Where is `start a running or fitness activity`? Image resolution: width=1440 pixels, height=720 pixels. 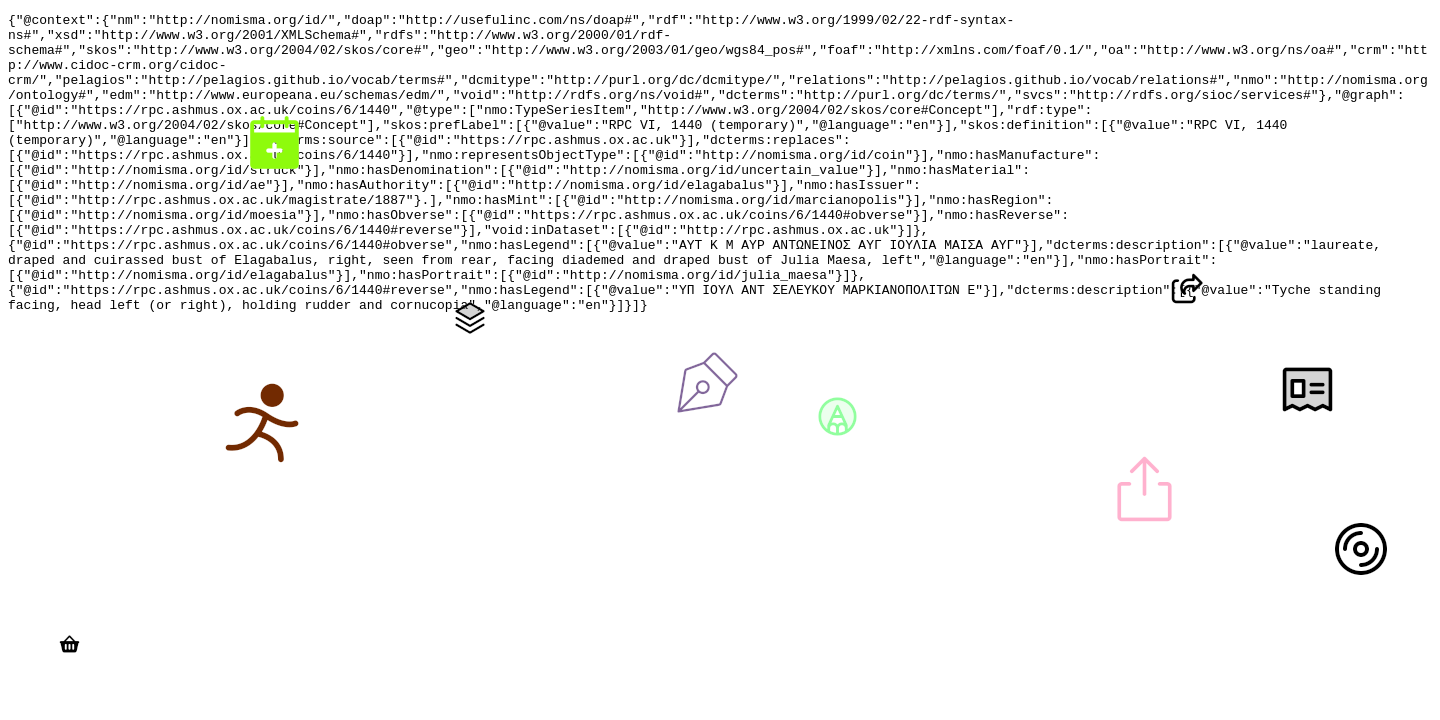
start a running or fitness activity is located at coordinates (263, 421).